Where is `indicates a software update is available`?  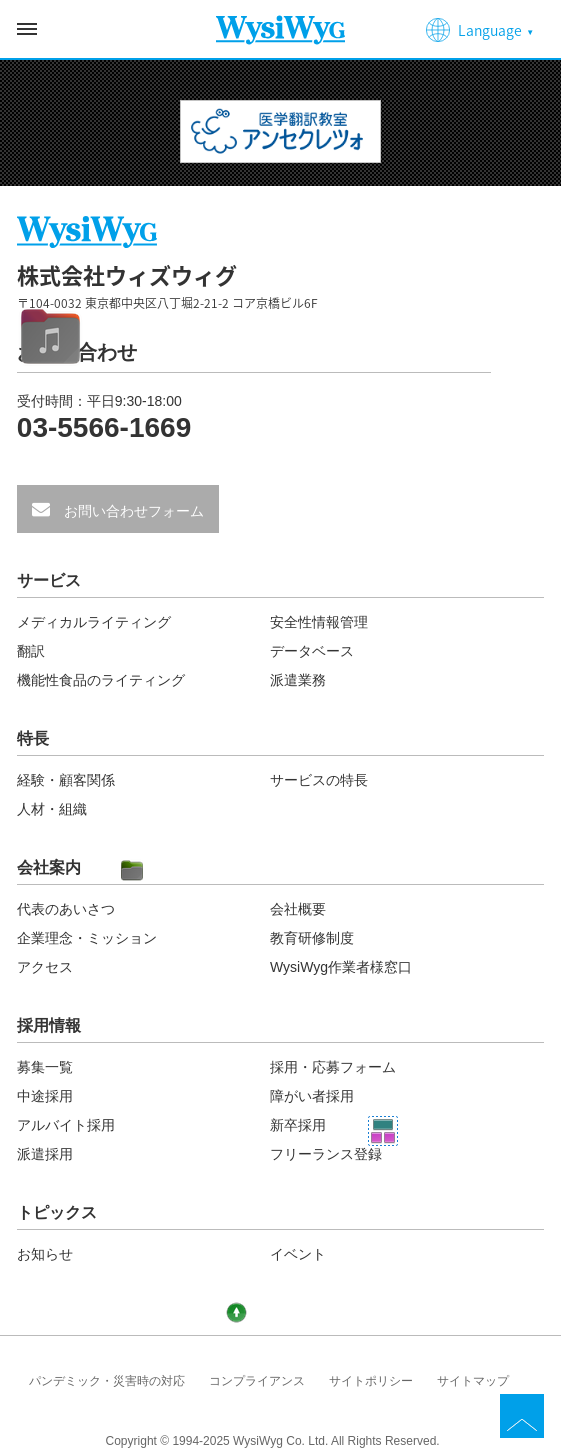 indicates a software update is available is located at coordinates (236, 1312).